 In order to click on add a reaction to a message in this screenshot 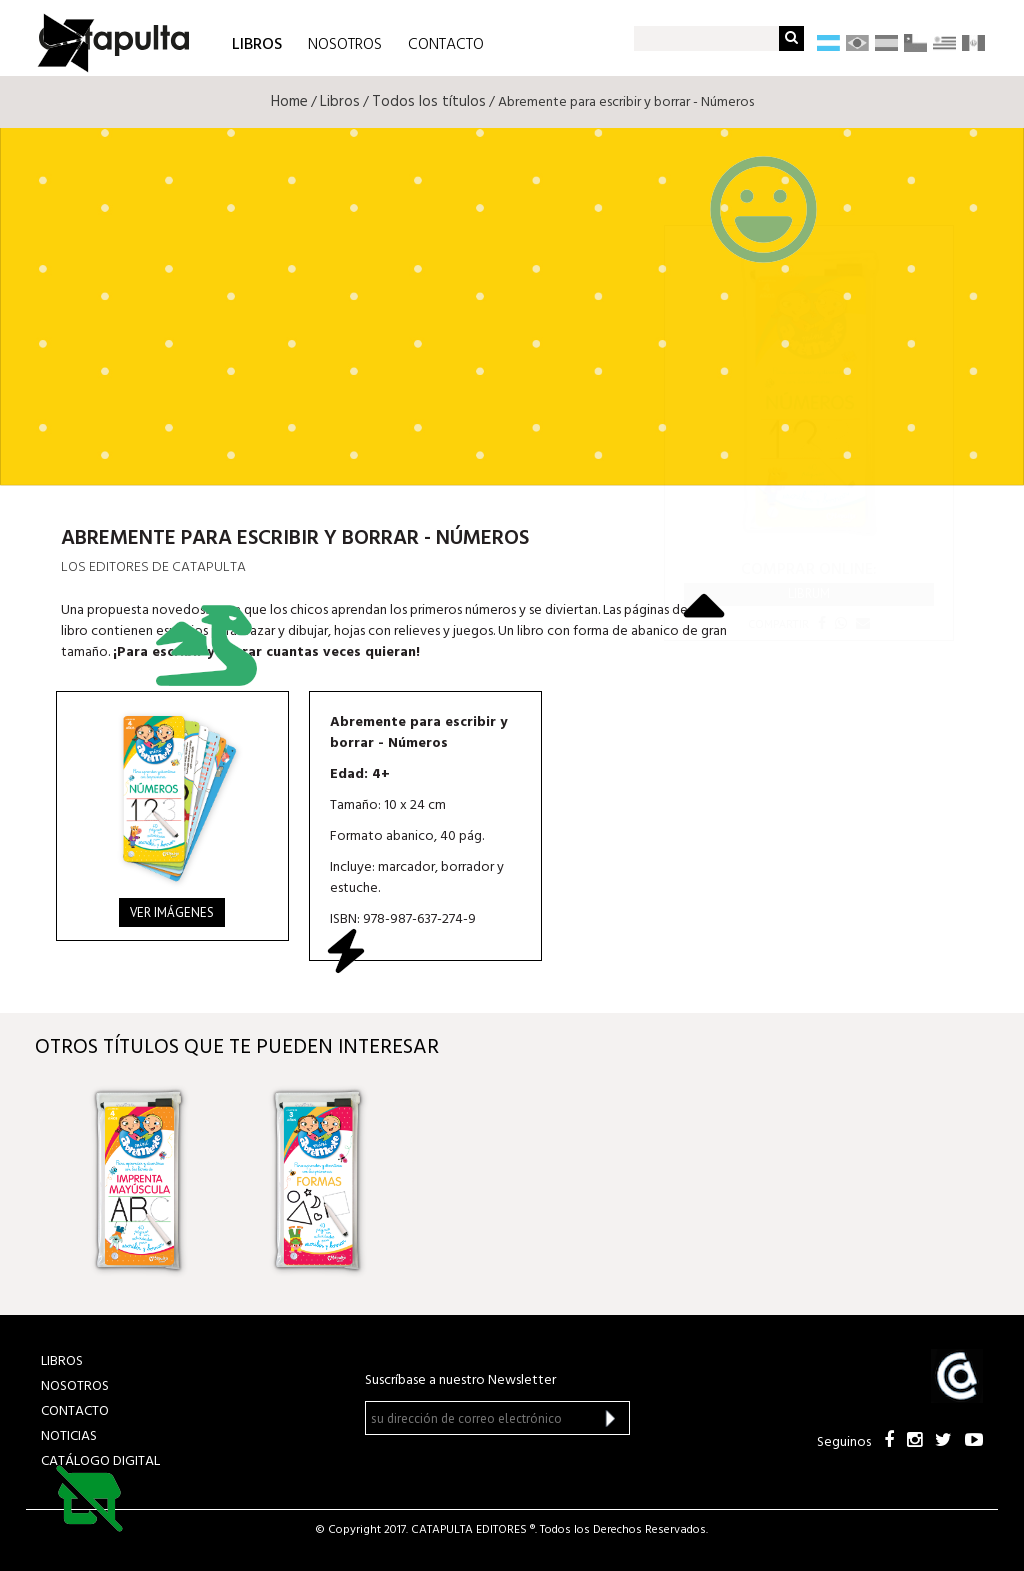, I will do `click(763, 209)`.